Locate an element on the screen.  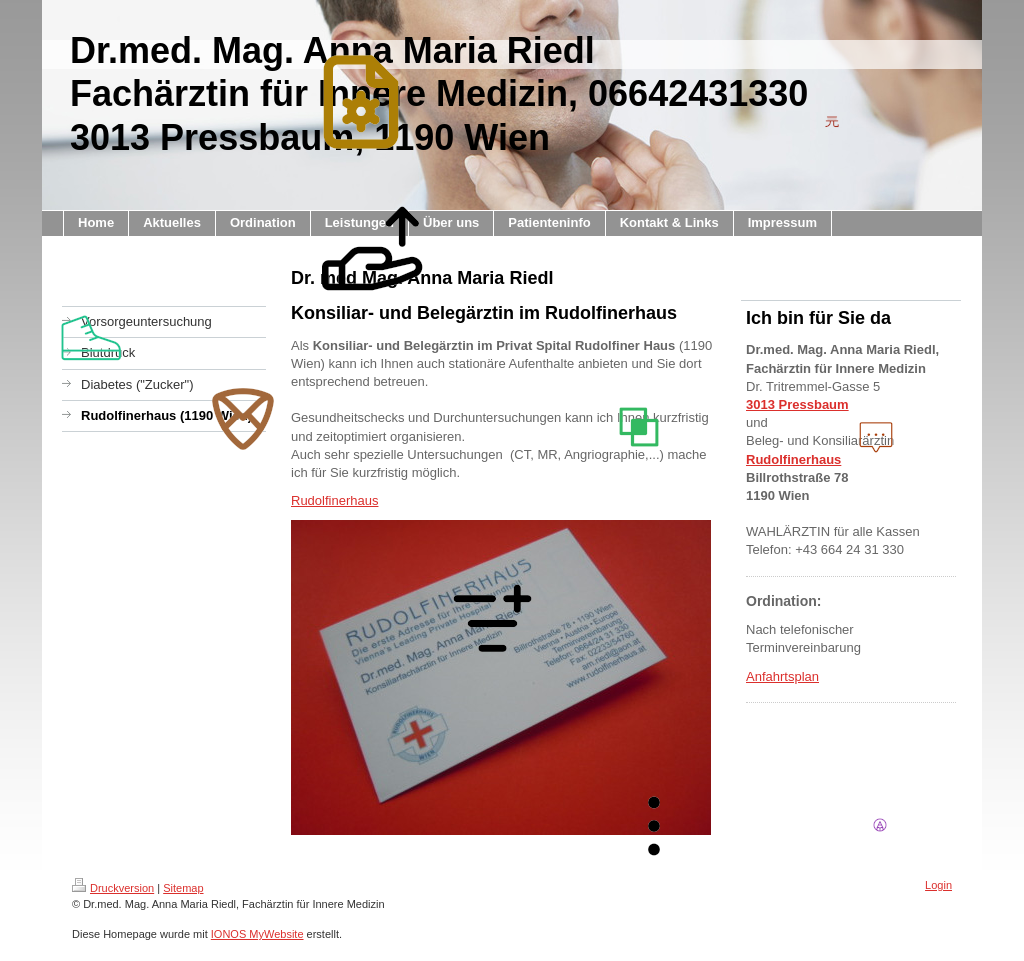
open chat or messaging is located at coordinates (876, 436).